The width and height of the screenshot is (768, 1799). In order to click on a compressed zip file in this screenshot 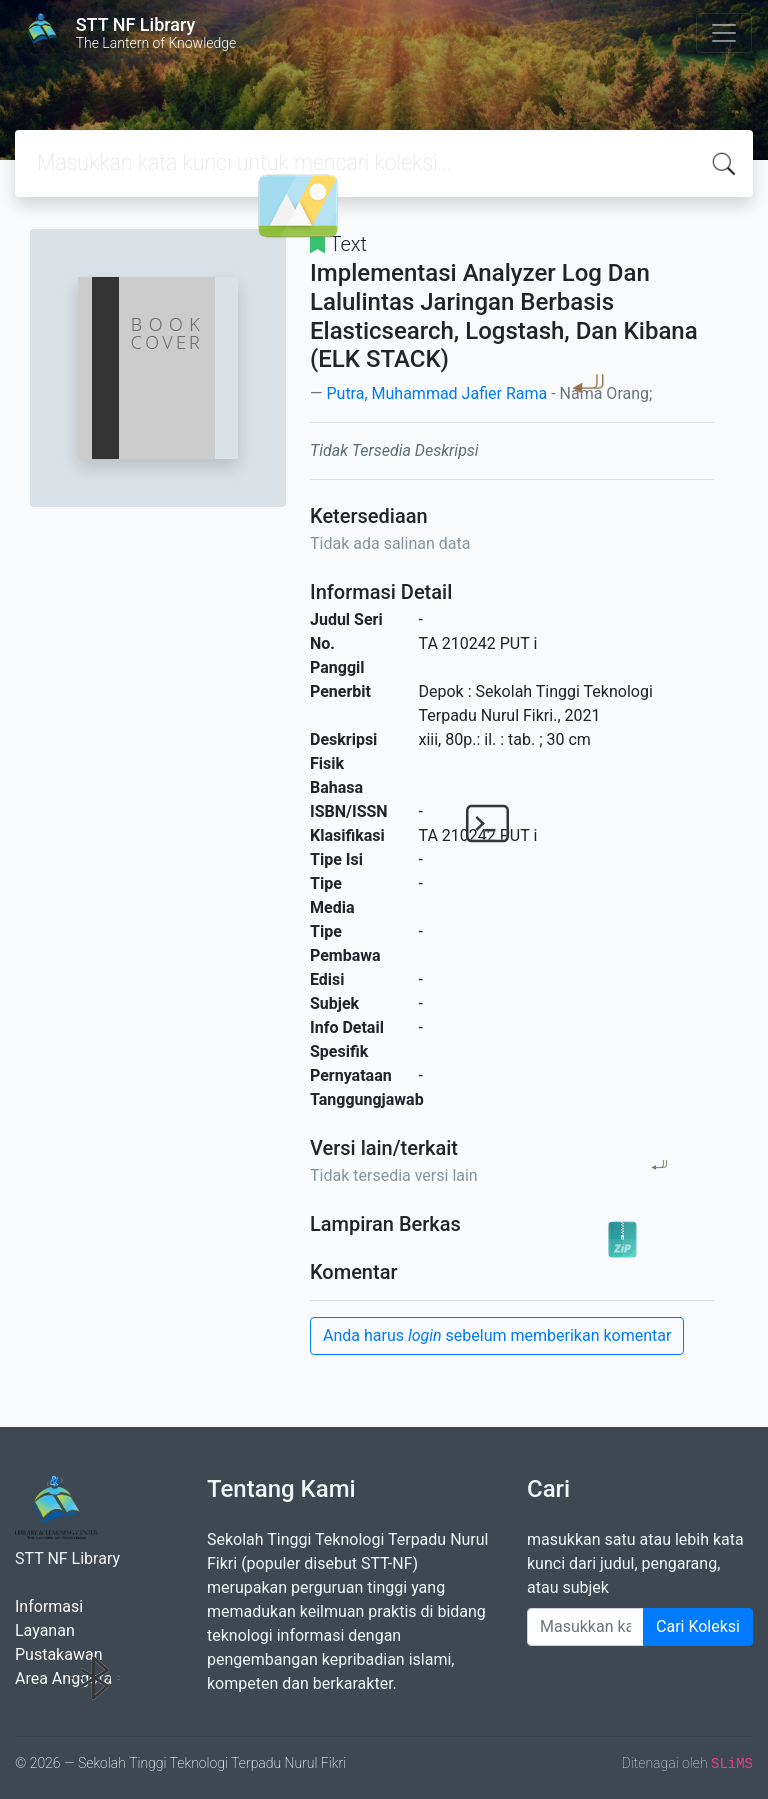, I will do `click(622, 1239)`.